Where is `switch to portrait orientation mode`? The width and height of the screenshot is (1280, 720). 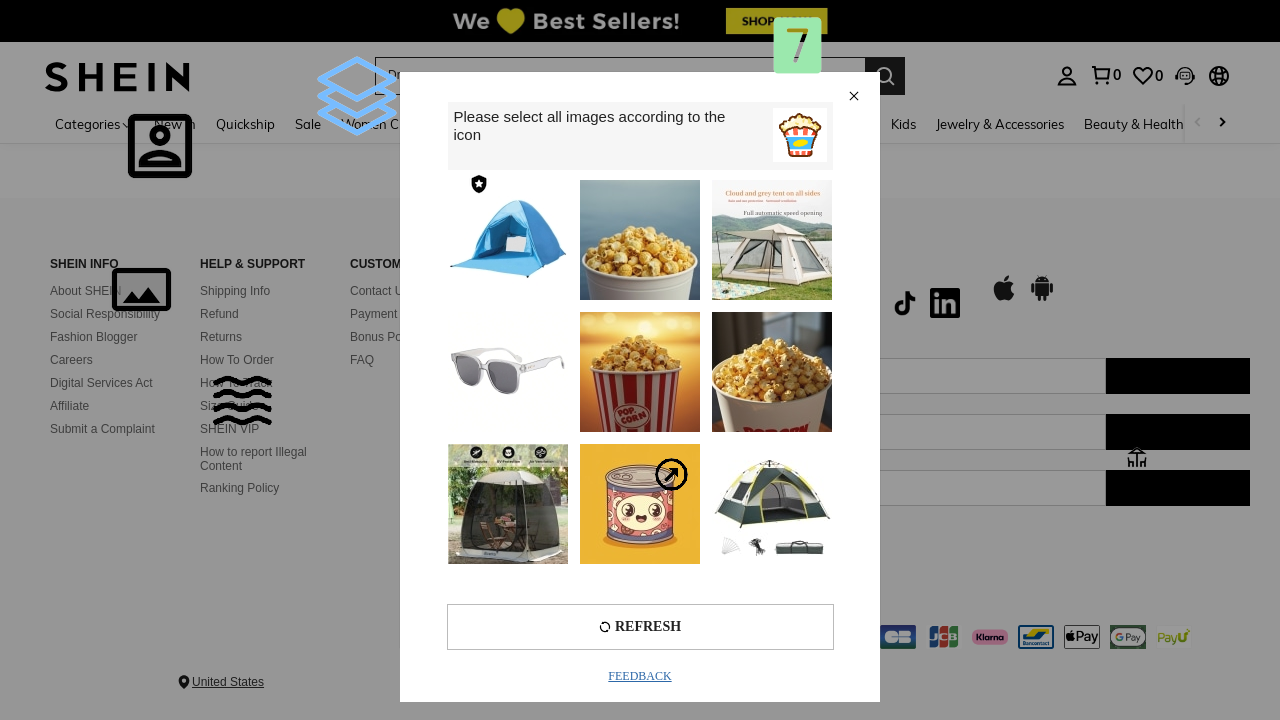 switch to portrait orientation mode is located at coordinates (160, 146).